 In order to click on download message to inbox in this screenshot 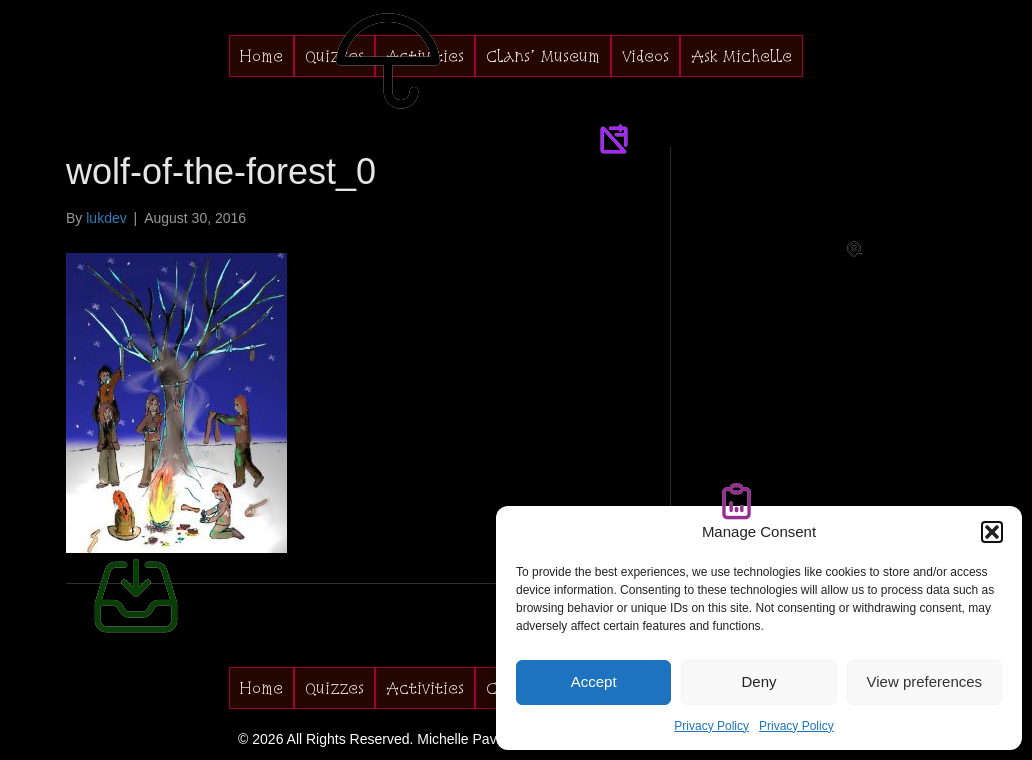, I will do `click(136, 597)`.